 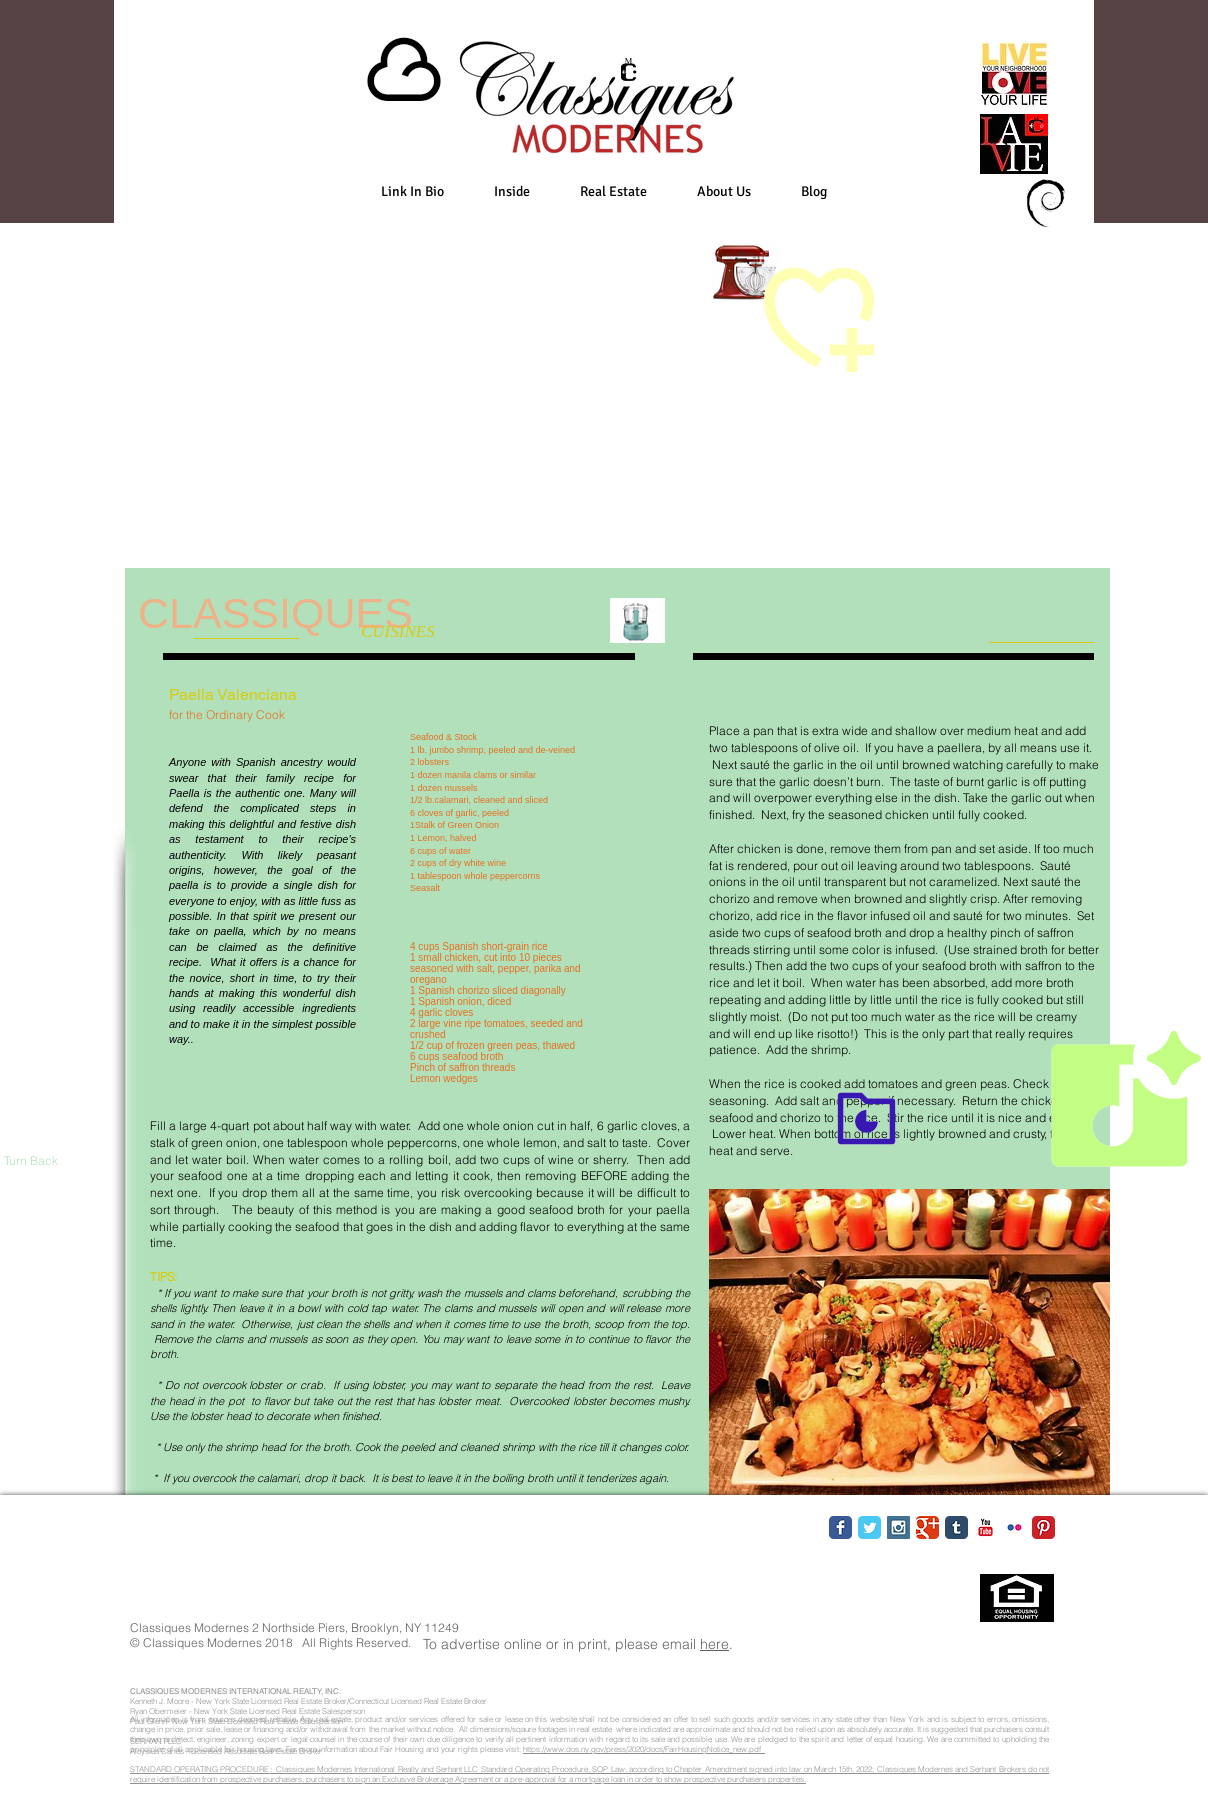 What do you see at coordinates (1046, 203) in the screenshot?
I see `debian linux operating system logo` at bounding box center [1046, 203].